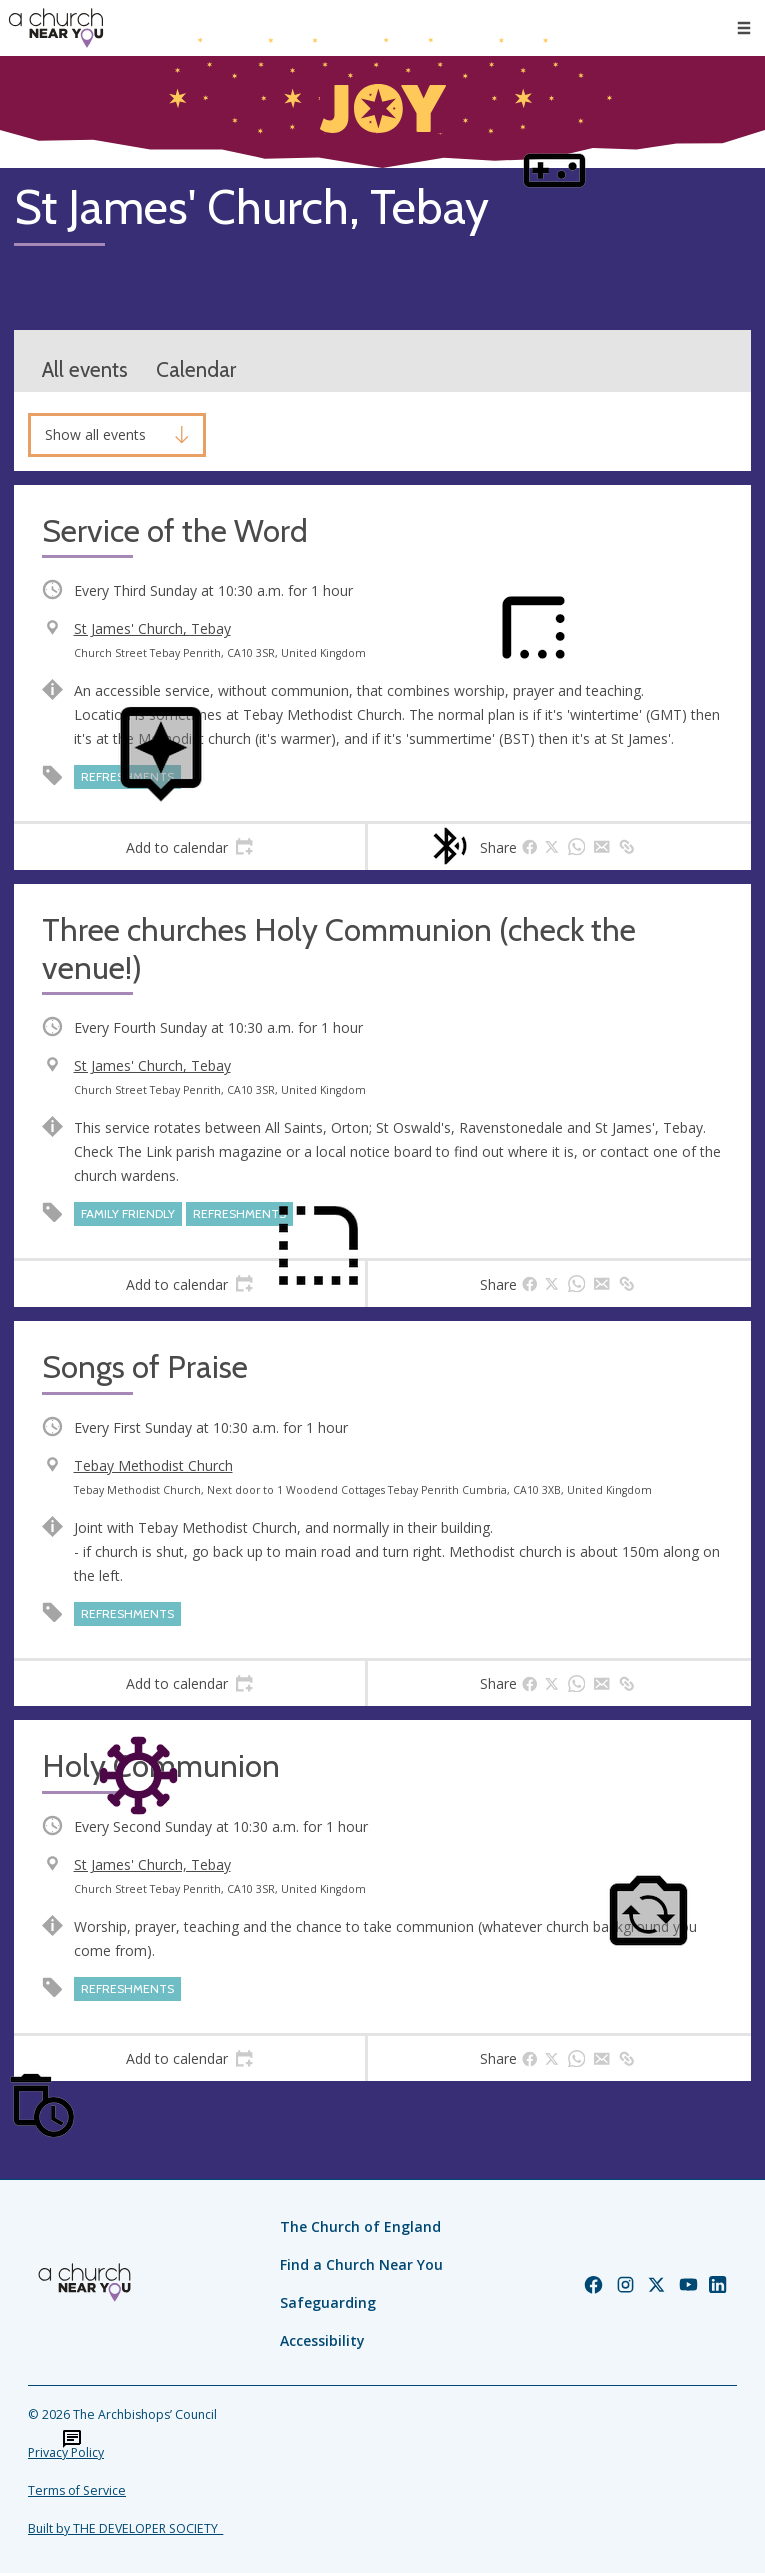 This screenshot has height=2573, width=765. I want to click on open chat or messaging, so click(72, 2439).